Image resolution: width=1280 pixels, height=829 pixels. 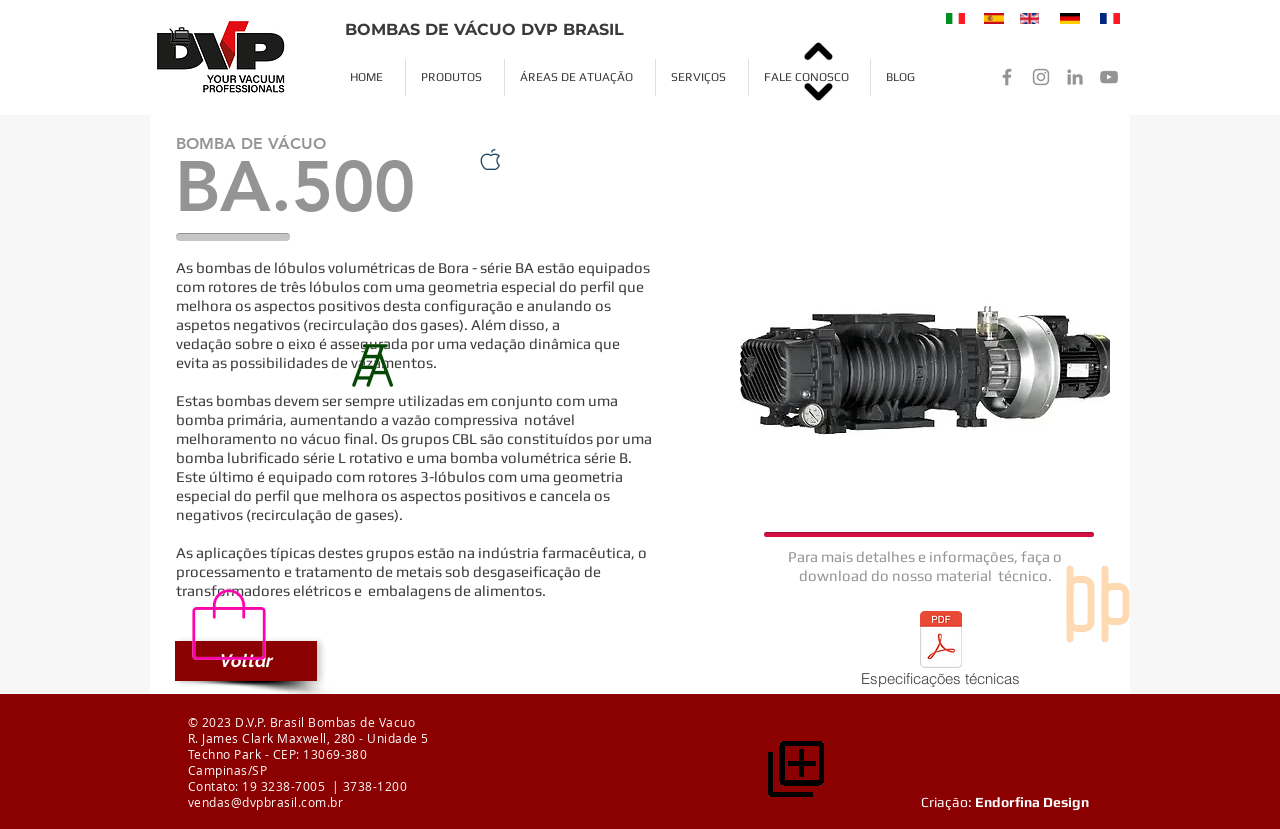 What do you see at coordinates (179, 36) in the screenshot?
I see `view luggage or baggage information` at bounding box center [179, 36].